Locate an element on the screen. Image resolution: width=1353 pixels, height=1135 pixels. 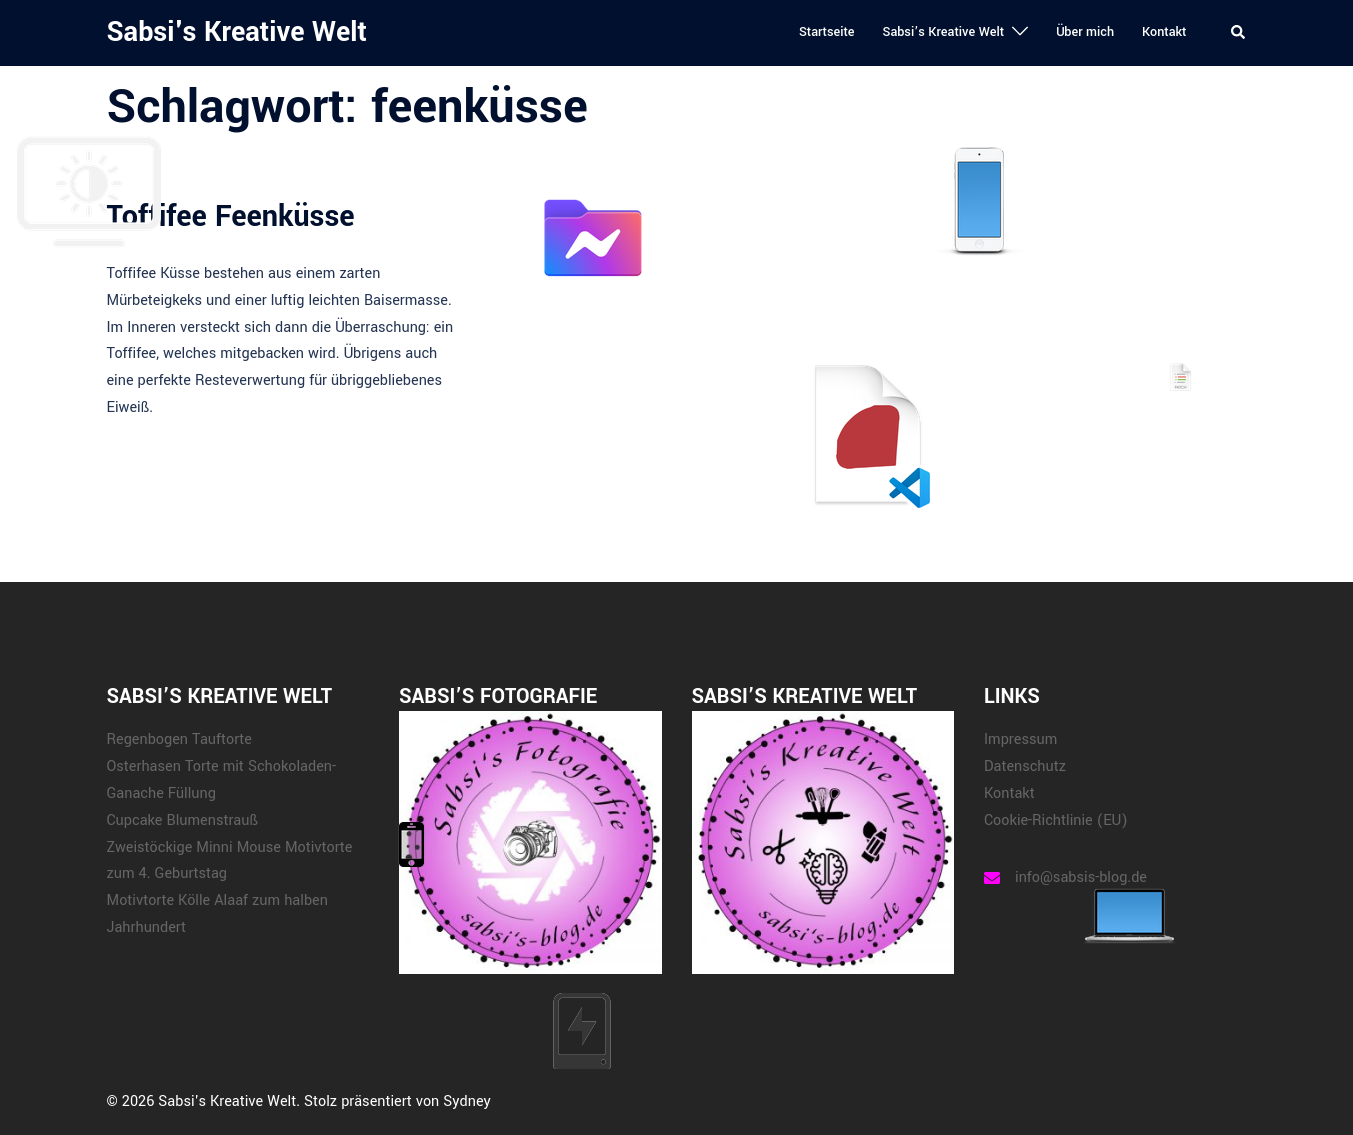
open messenger downloads or files folder is located at coordinates (592, 240).